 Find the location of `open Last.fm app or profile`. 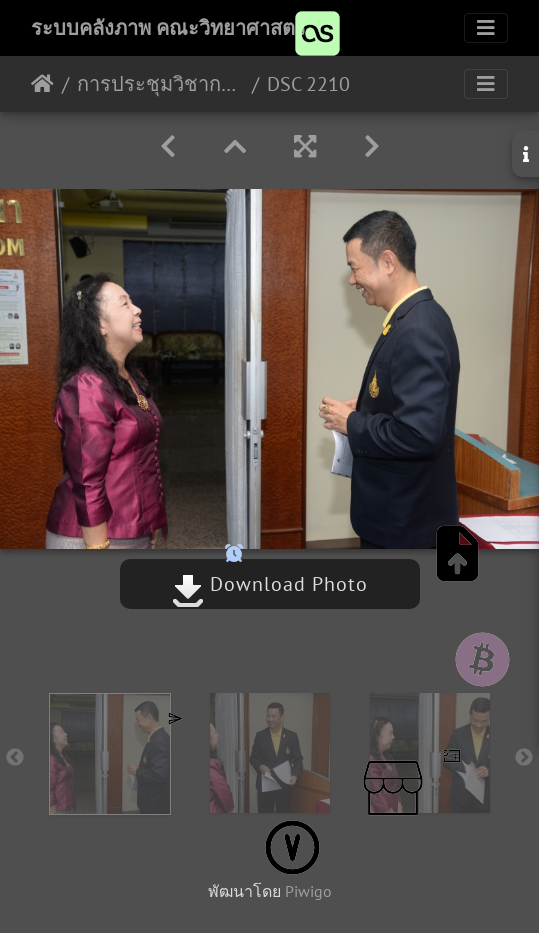

open Last.fm app or profile is located at coordinates (317, 33).